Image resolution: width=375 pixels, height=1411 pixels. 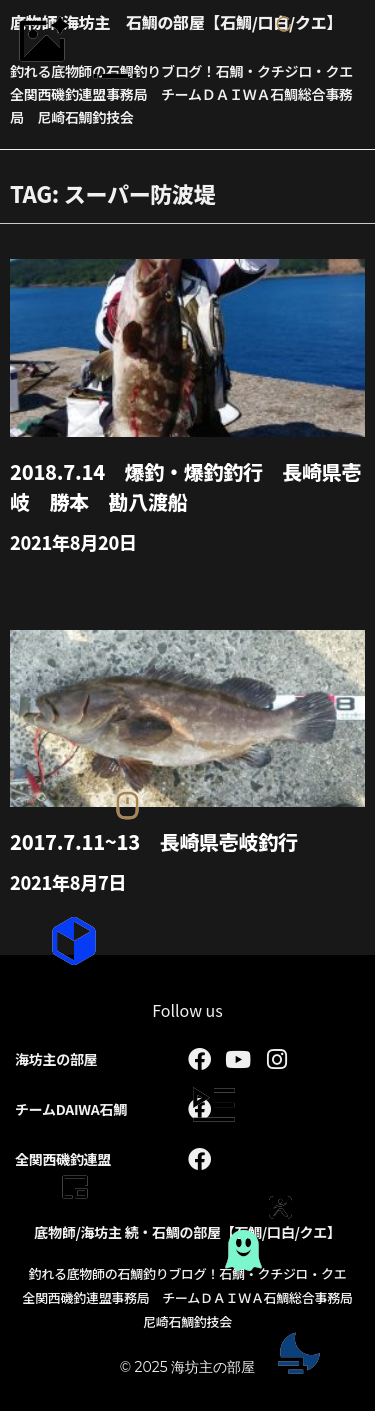 I want to click on indicates mouse input device connected, so click(x=127, y=805).